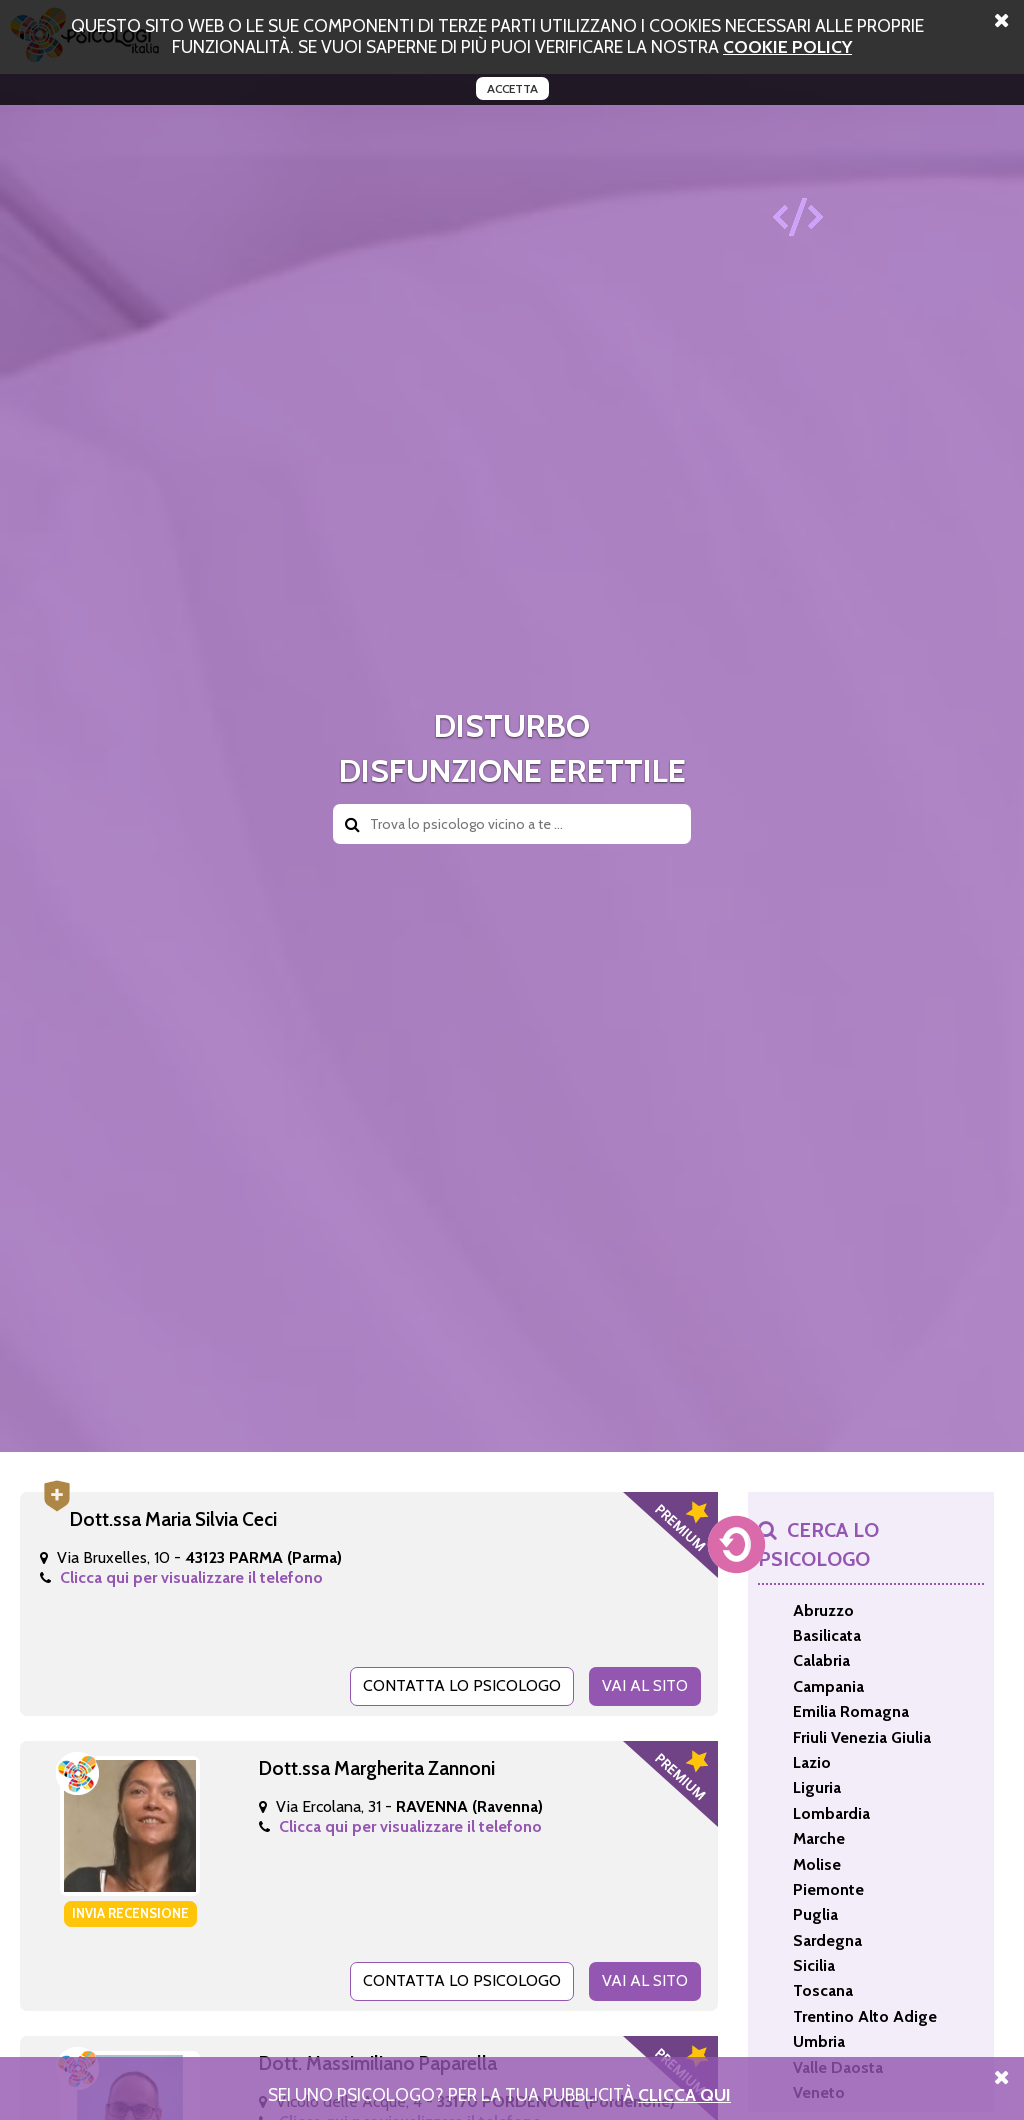 The height and width of the screenshot is (2120, 1024). Describe the element at coordinates (57, 1496) in the screenshot. I see `indicates health or medical protection status` at that location.